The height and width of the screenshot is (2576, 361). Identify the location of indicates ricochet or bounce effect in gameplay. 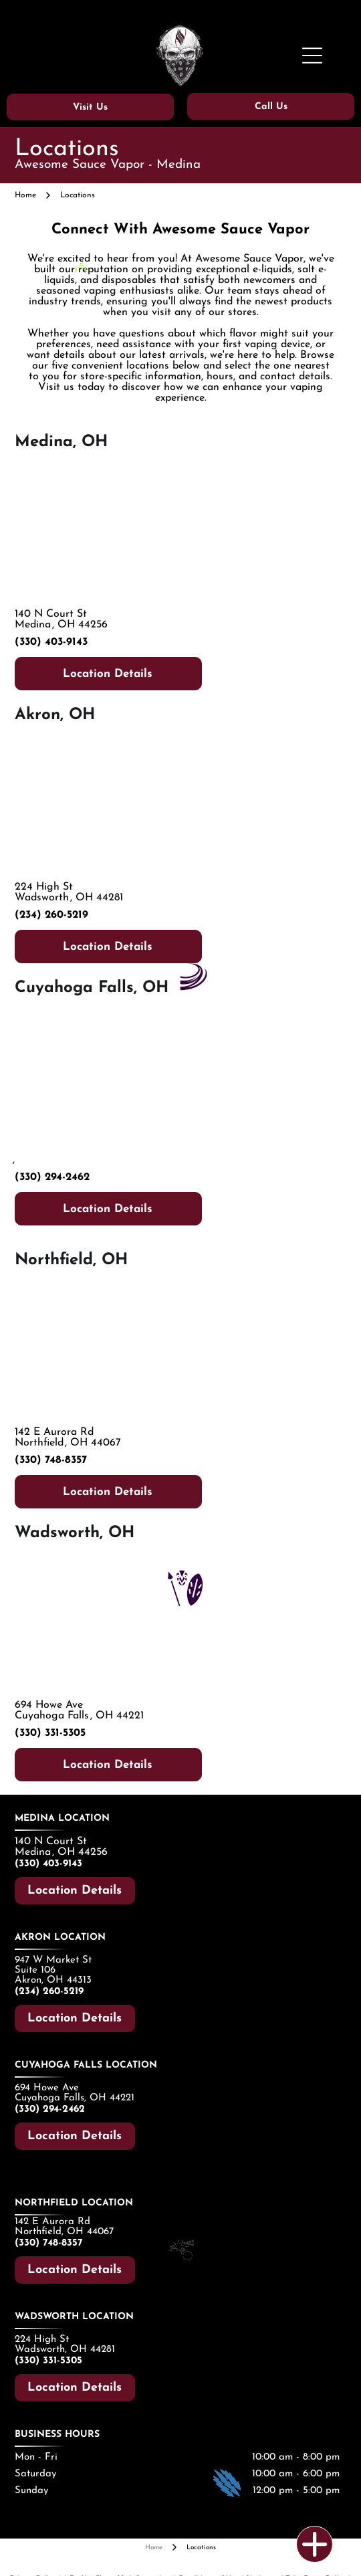
(181, 2250).